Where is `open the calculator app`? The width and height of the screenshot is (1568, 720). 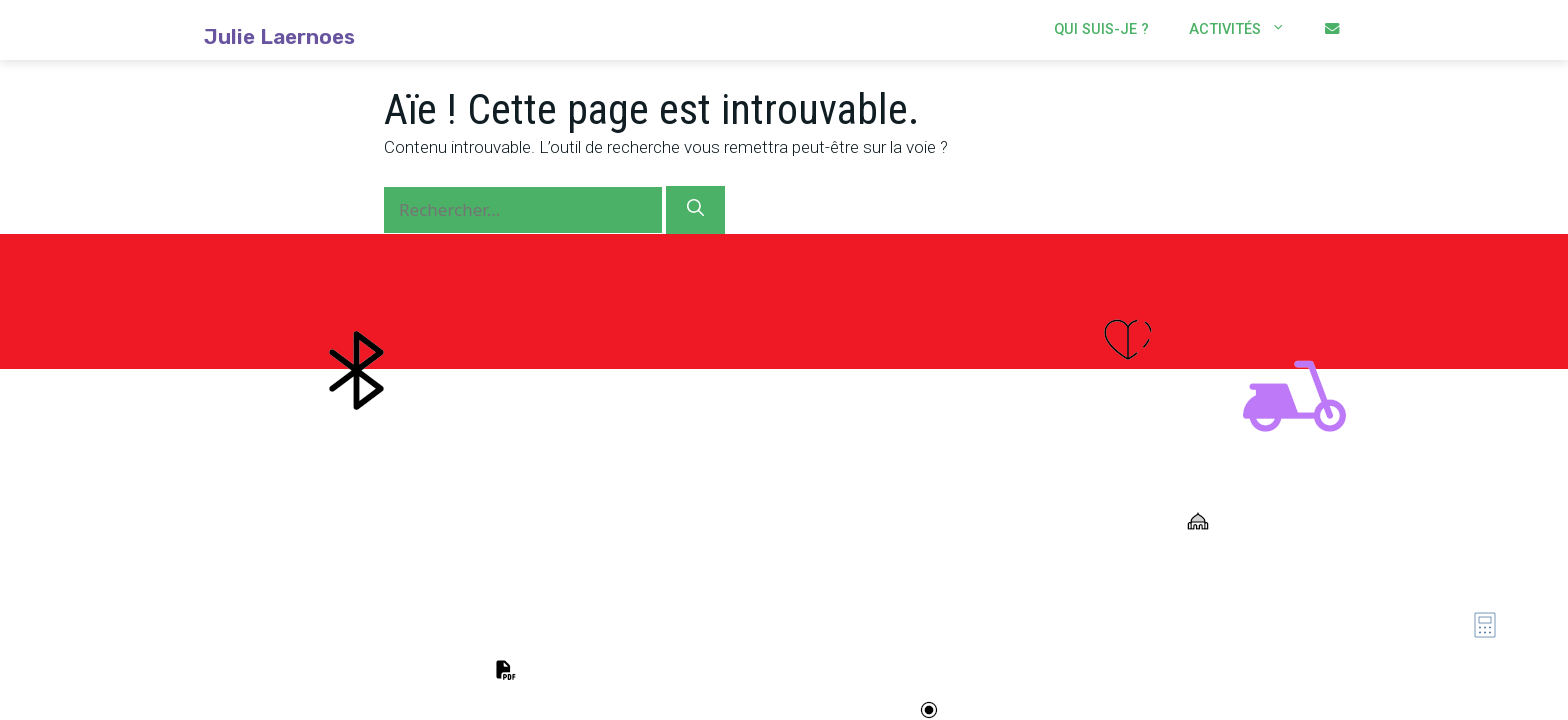 open the calculator app is located at coordinates (1485, 625).